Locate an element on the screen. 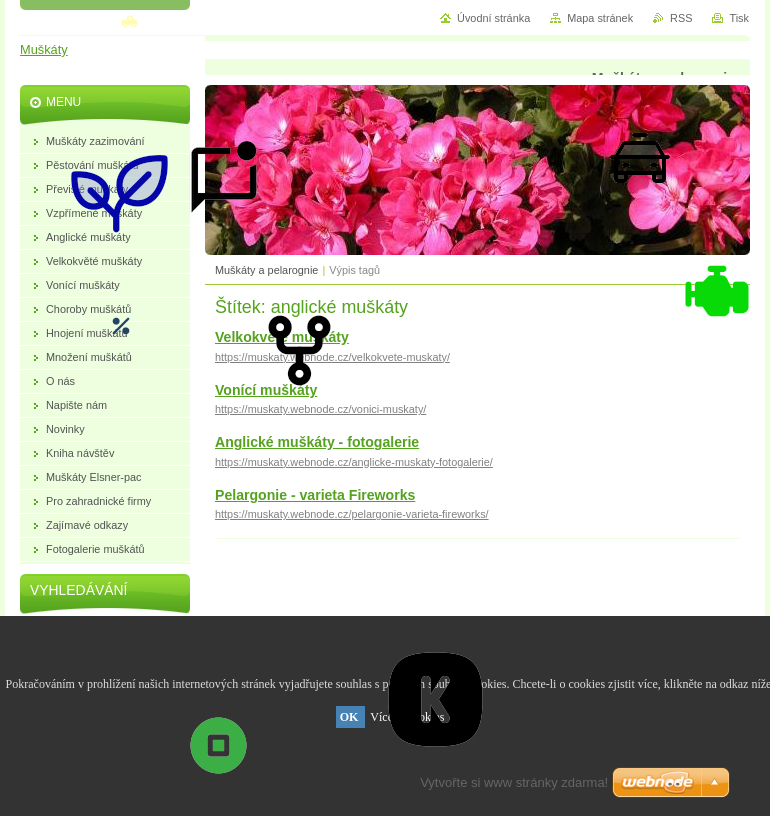 The height and width of the screenshot is (816, 770). fork a repository is located at coordinates (299, 350).